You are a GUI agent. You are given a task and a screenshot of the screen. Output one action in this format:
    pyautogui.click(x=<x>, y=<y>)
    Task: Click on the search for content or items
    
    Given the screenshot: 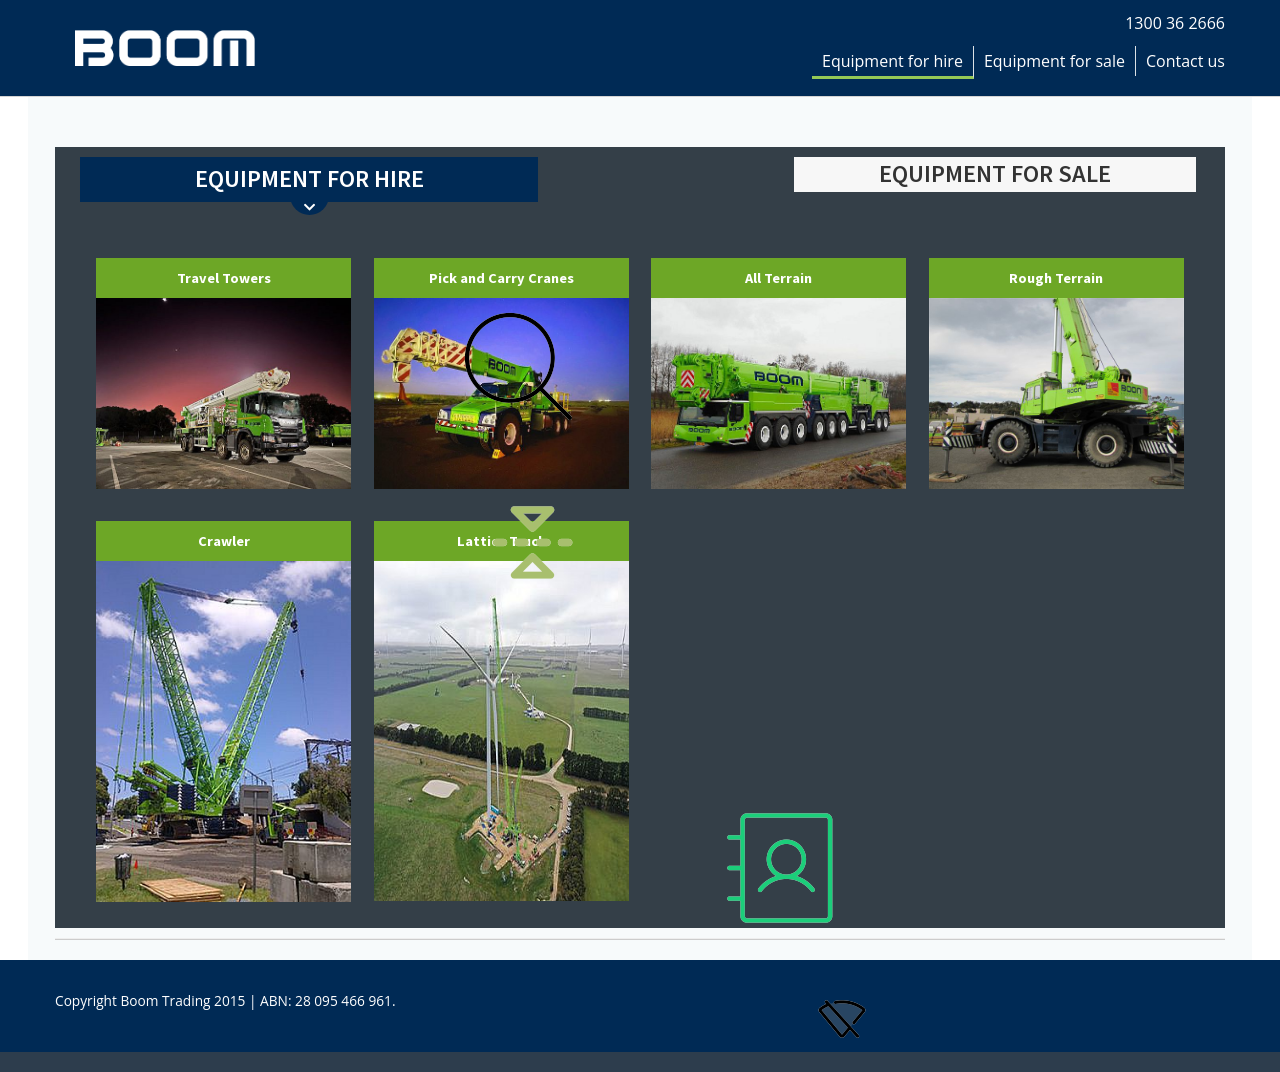 What is the action you would take?
    pyautogui.click(x=518, y=366)
    